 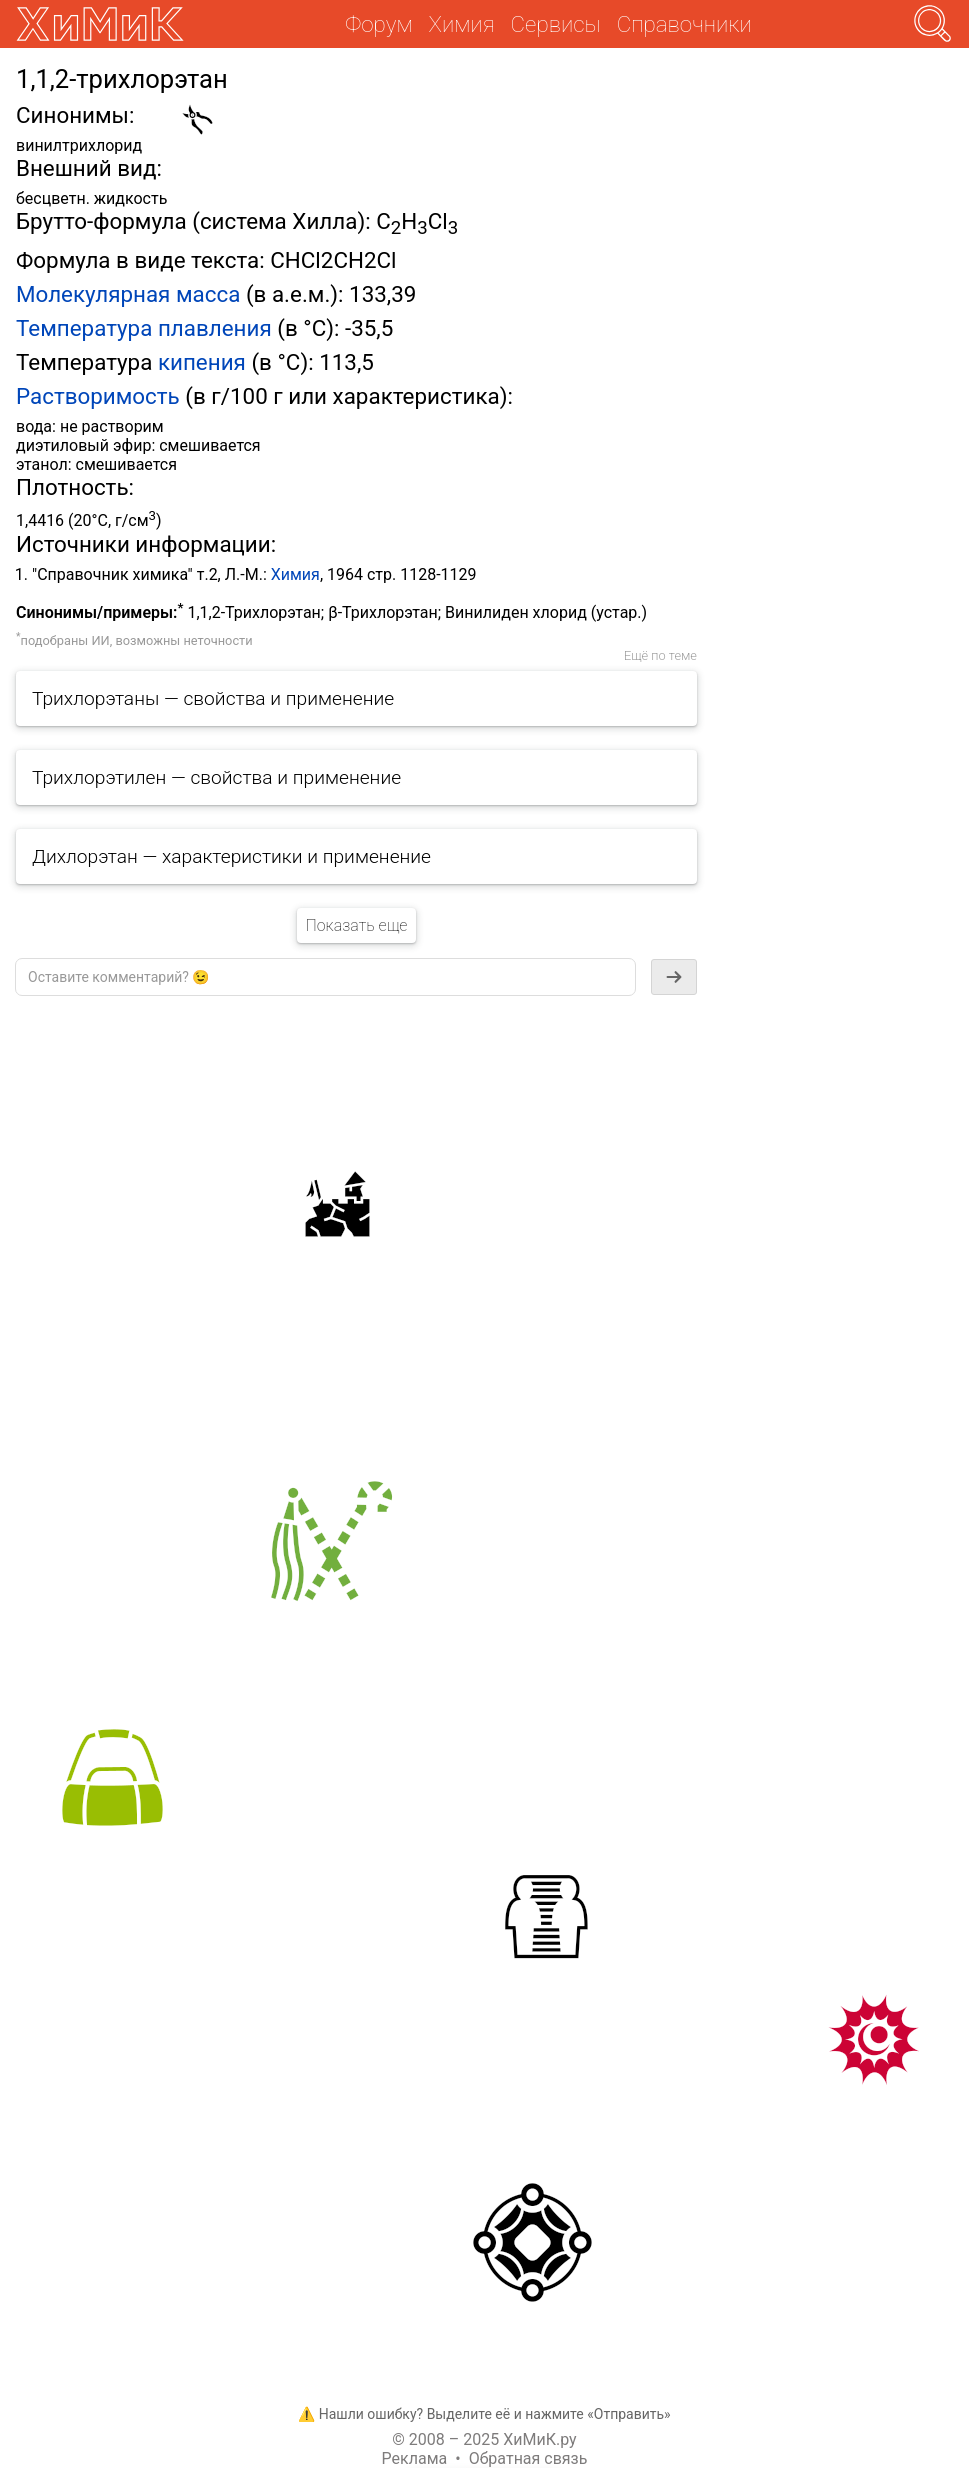 I want to click on indicates a destroyed or damaged structure in a game, so click(x=337, y=1204).